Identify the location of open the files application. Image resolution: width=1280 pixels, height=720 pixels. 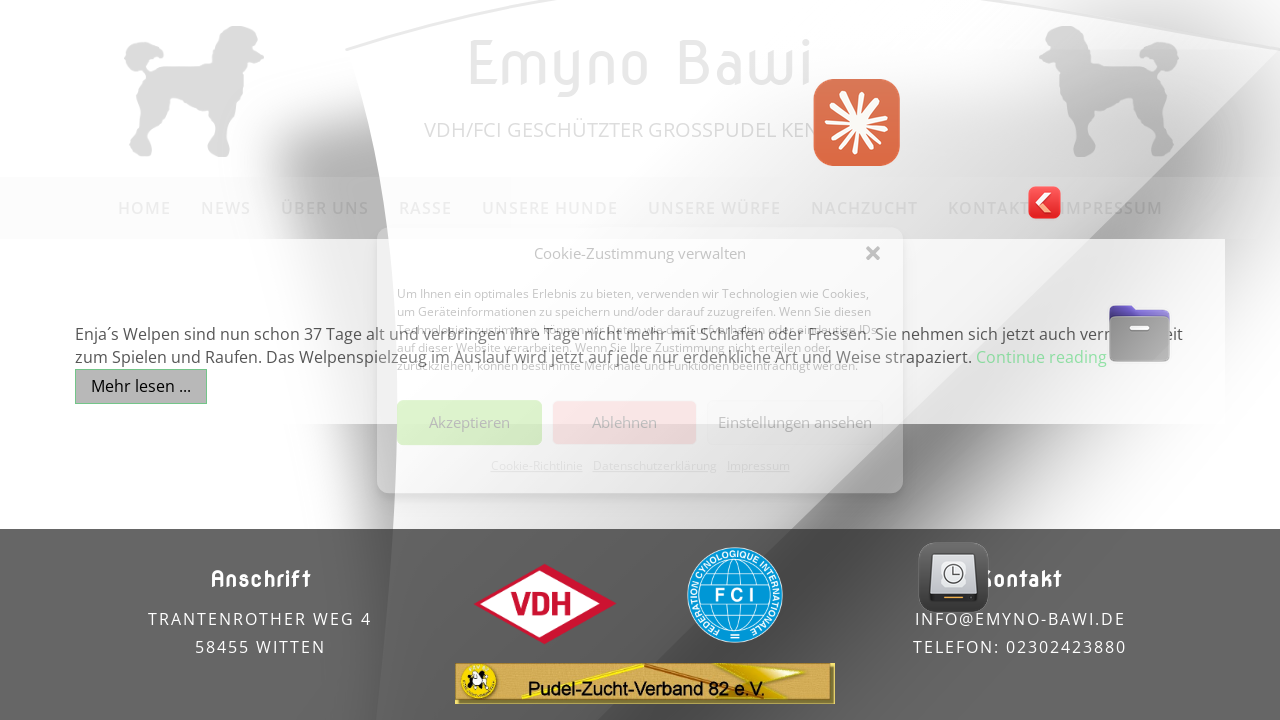
(1139, 333).